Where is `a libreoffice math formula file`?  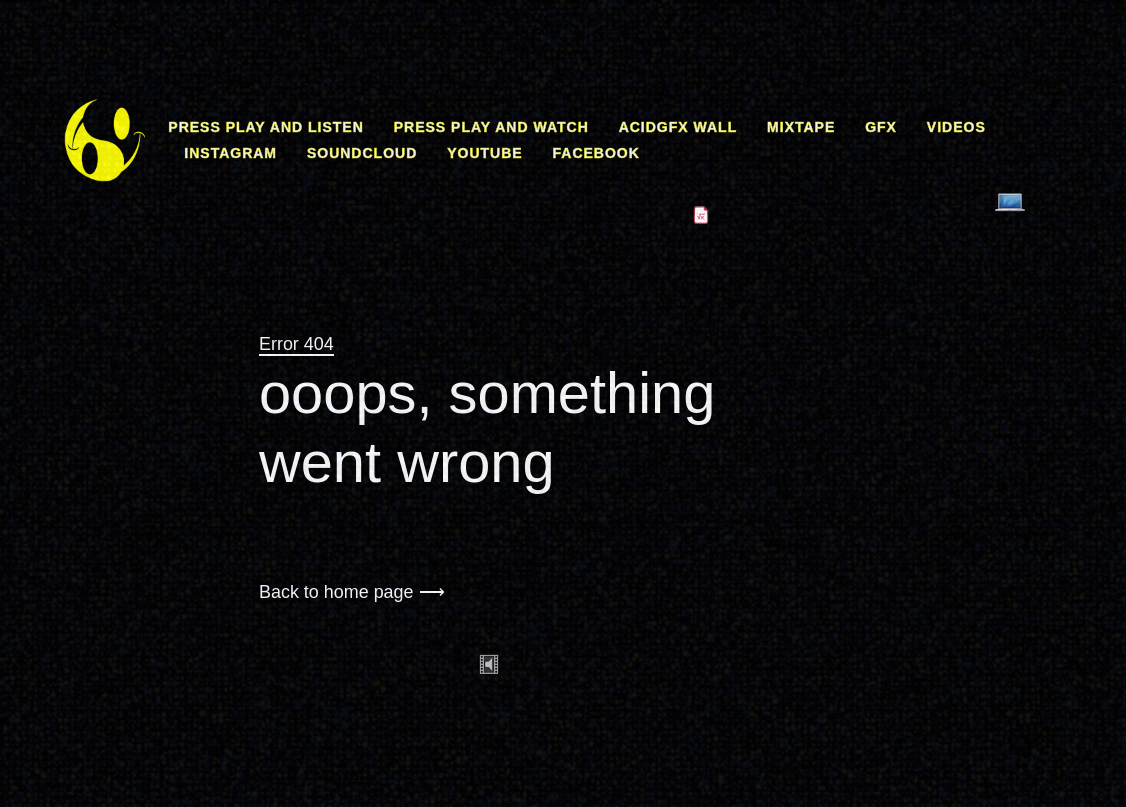
a libreoffice math formula file is located at coordinates (701, 215).